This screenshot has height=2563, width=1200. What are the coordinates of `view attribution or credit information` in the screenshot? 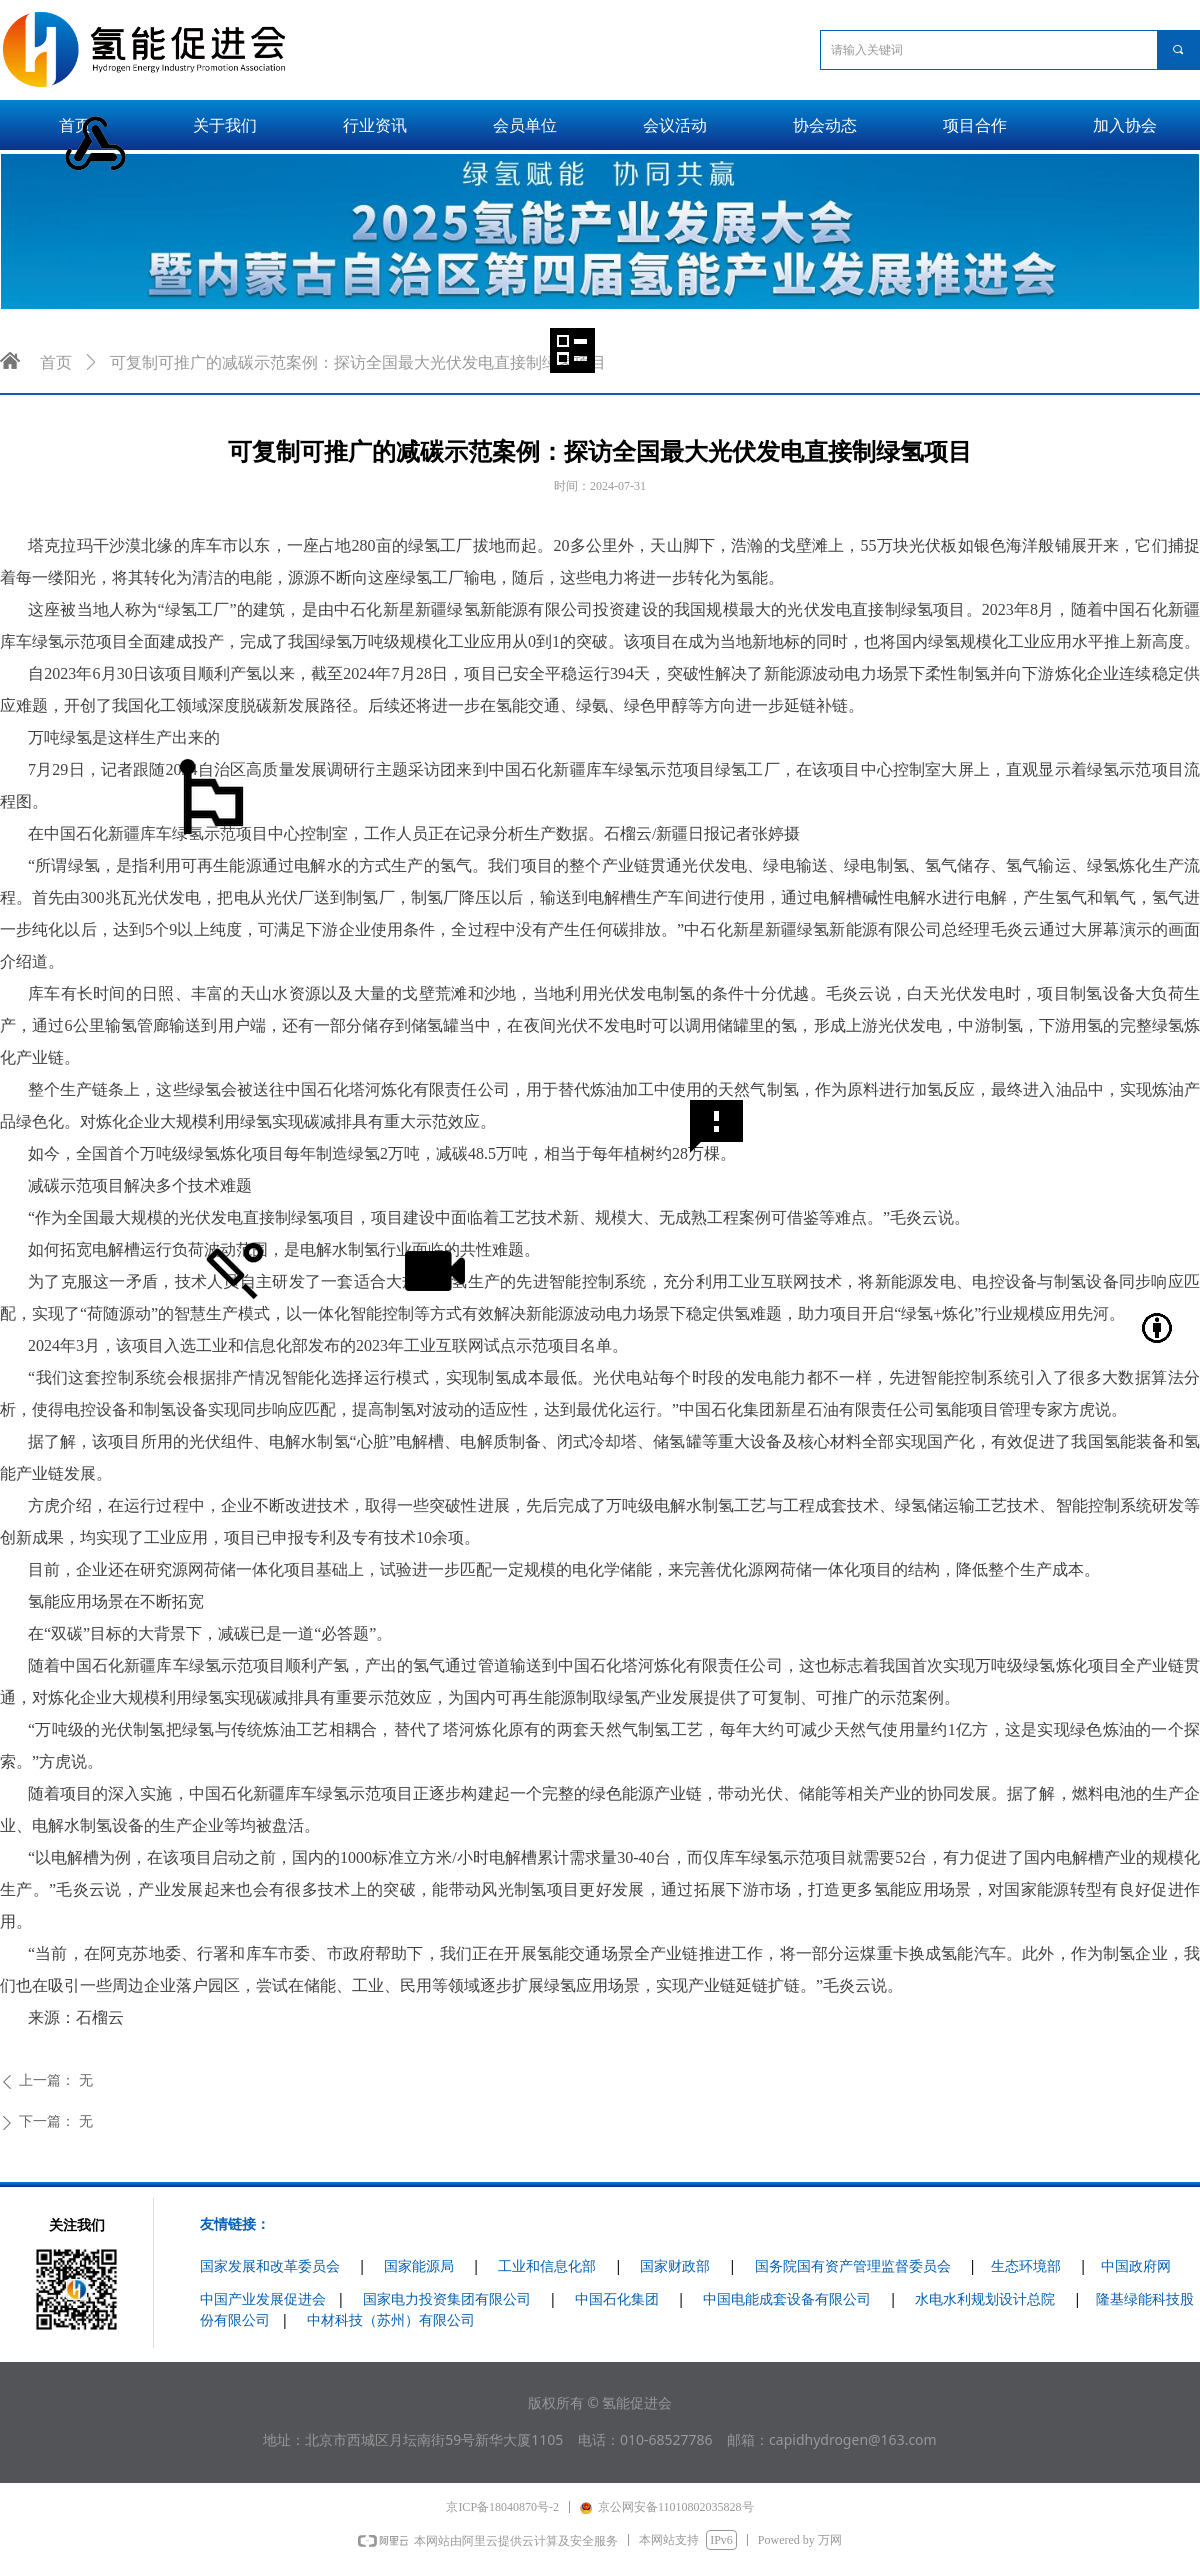 It's located at (1157, 1328).